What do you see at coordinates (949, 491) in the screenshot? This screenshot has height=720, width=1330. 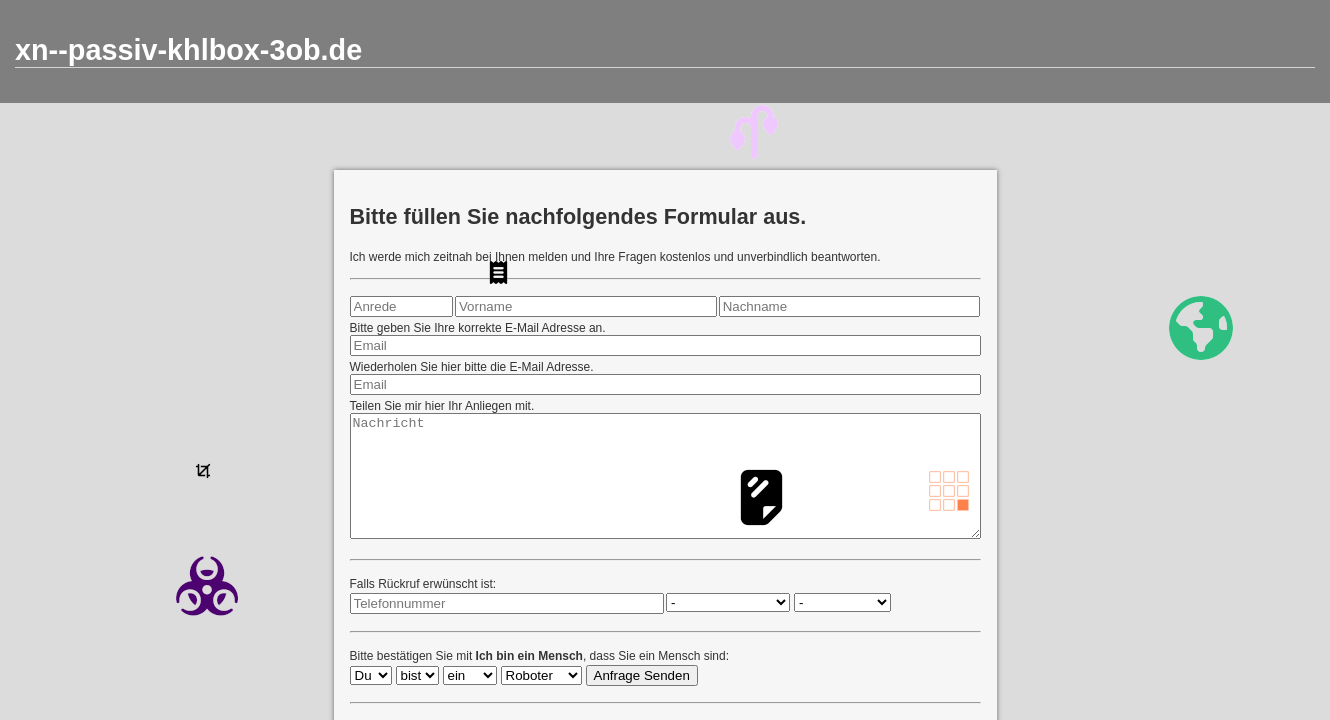 I see `büromöbelexperte brand logo` at bounding box center [949, 491].